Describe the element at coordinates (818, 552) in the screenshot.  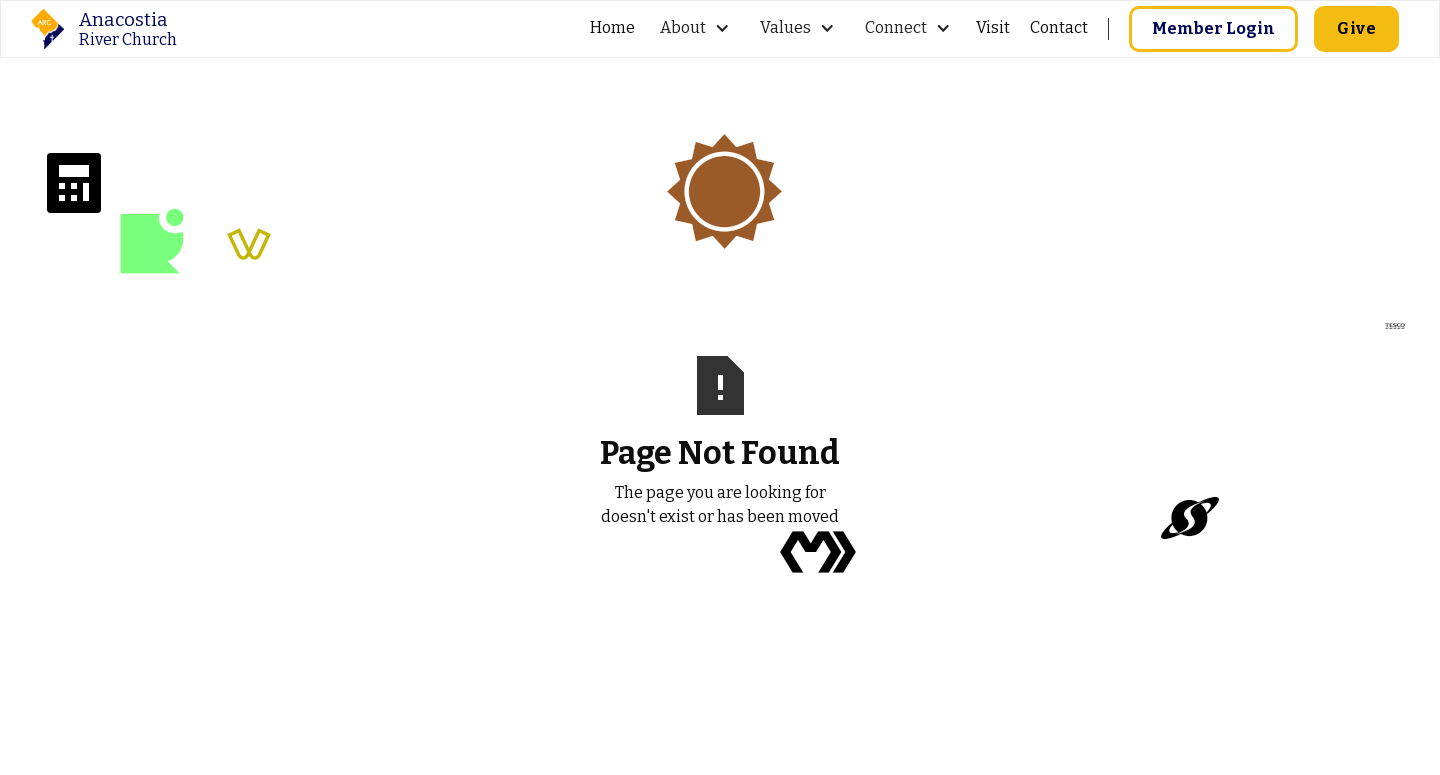
I see `marko javascript framework logo` at that location.